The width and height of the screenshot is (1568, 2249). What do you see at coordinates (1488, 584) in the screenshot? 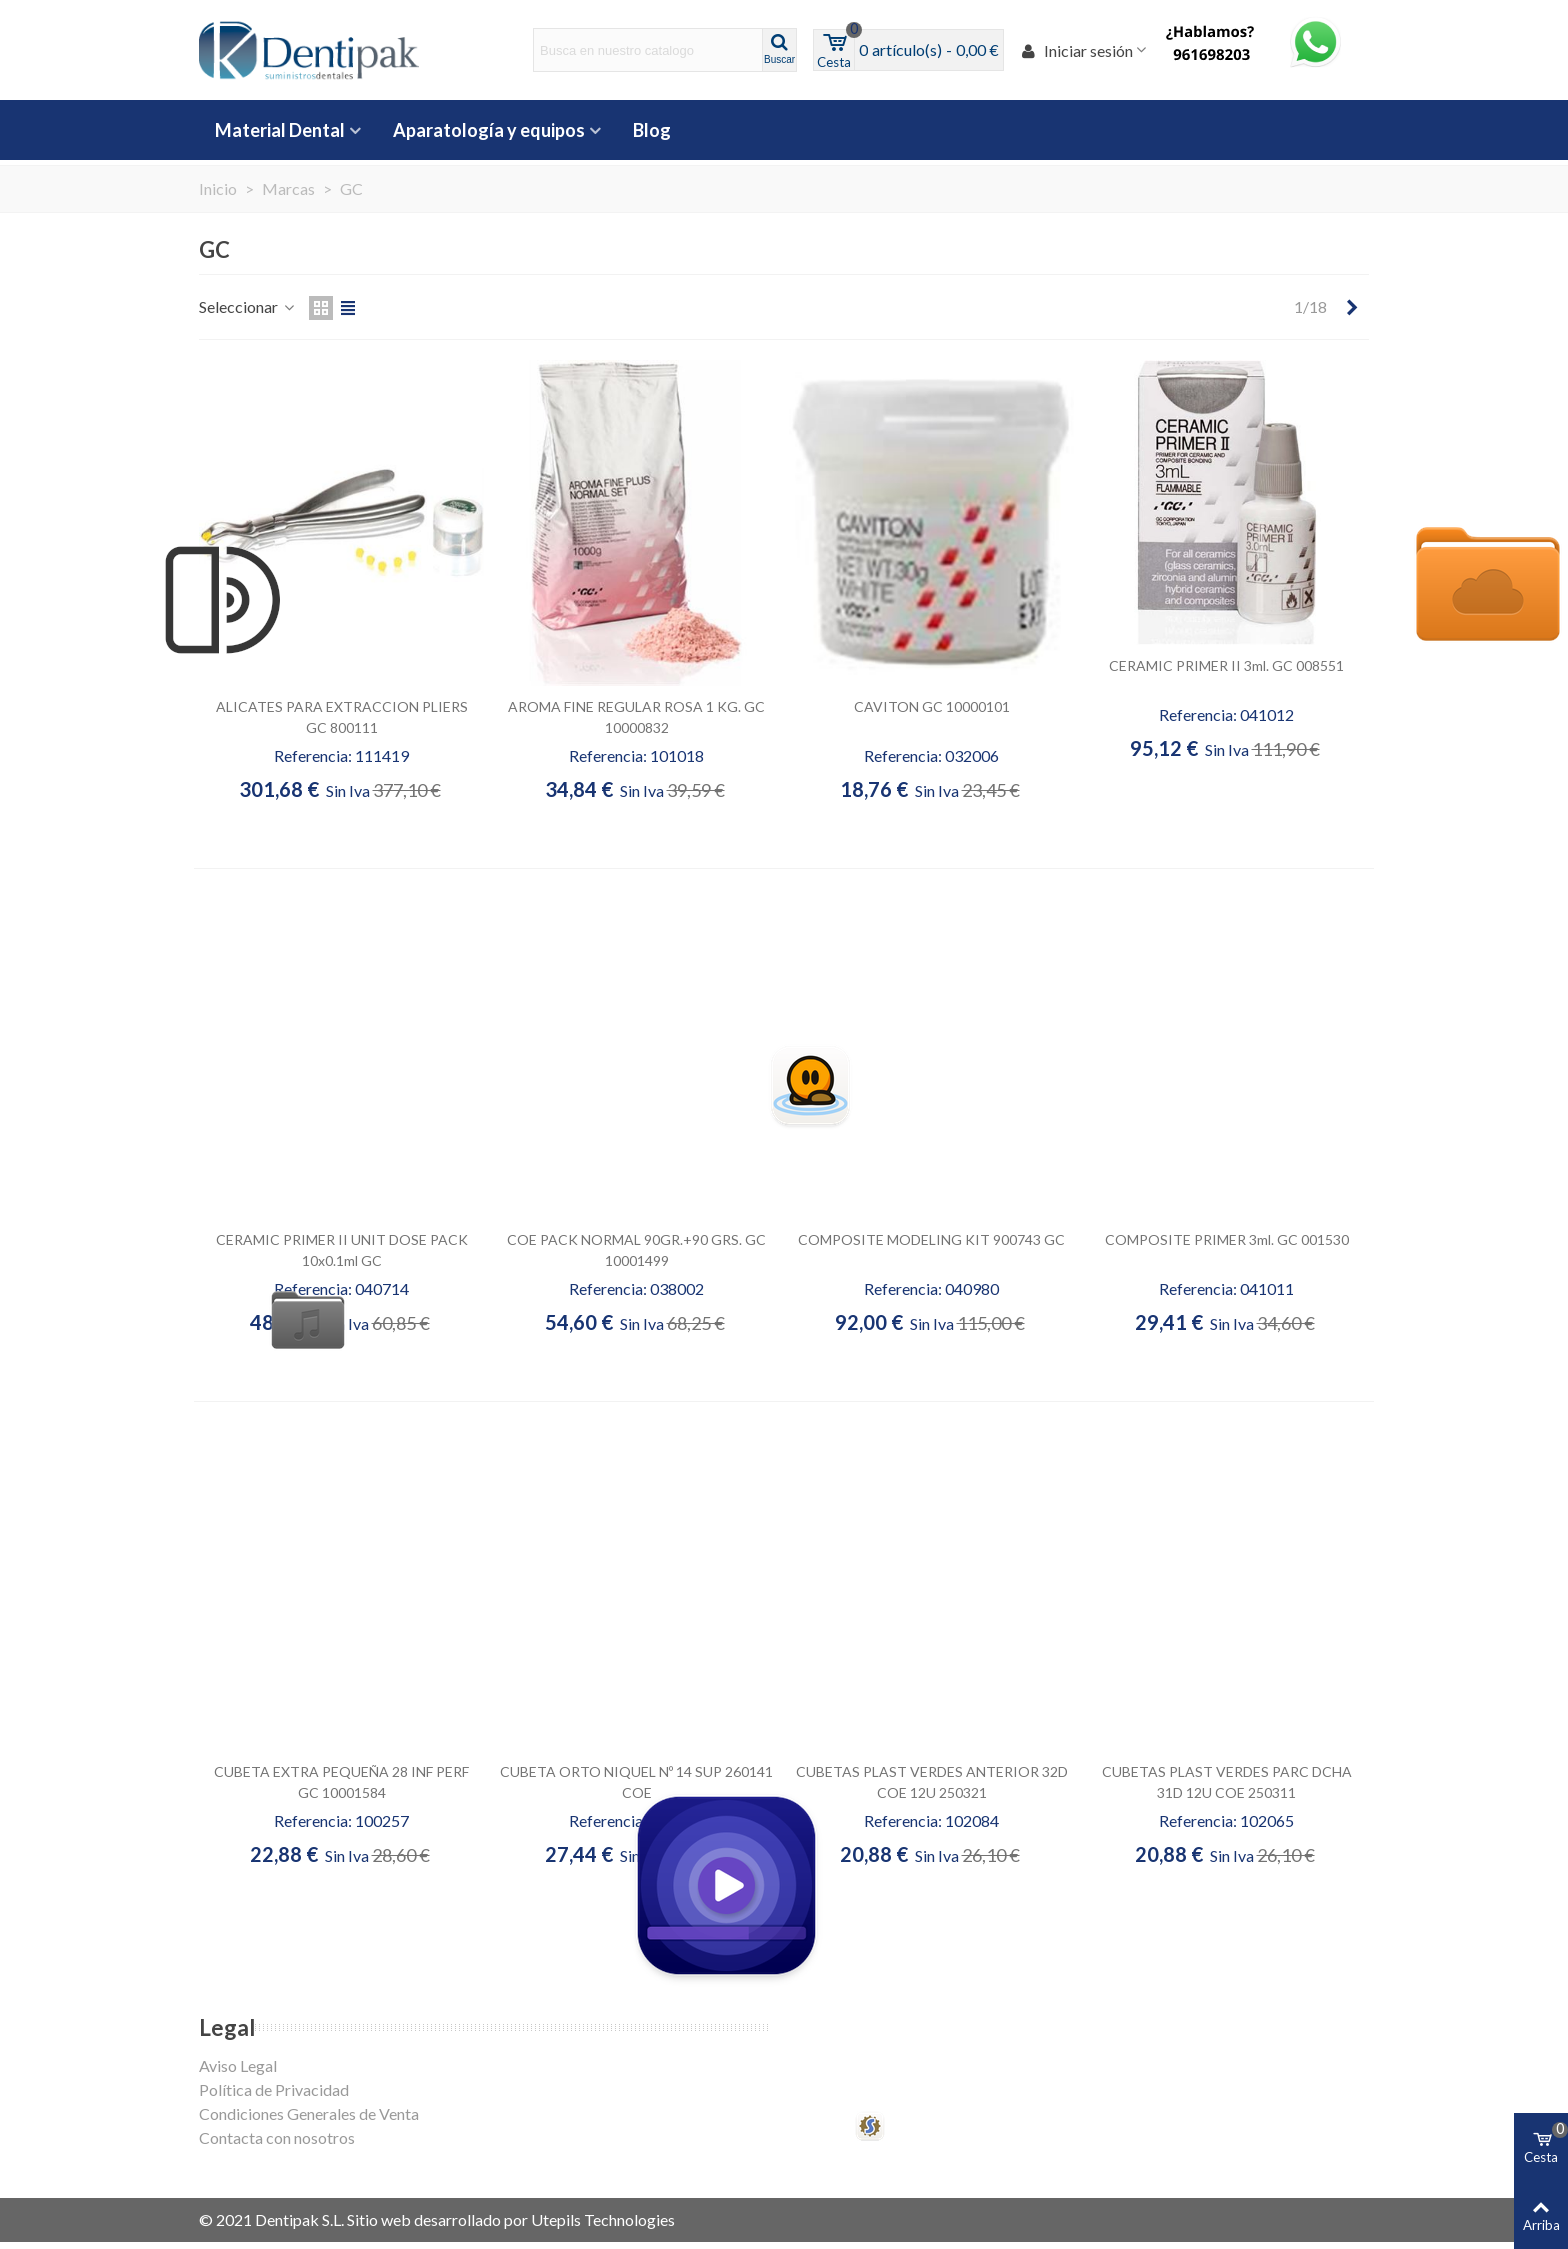
I see `access cloud-synced files and folders` at bounding box center [1488, 584].